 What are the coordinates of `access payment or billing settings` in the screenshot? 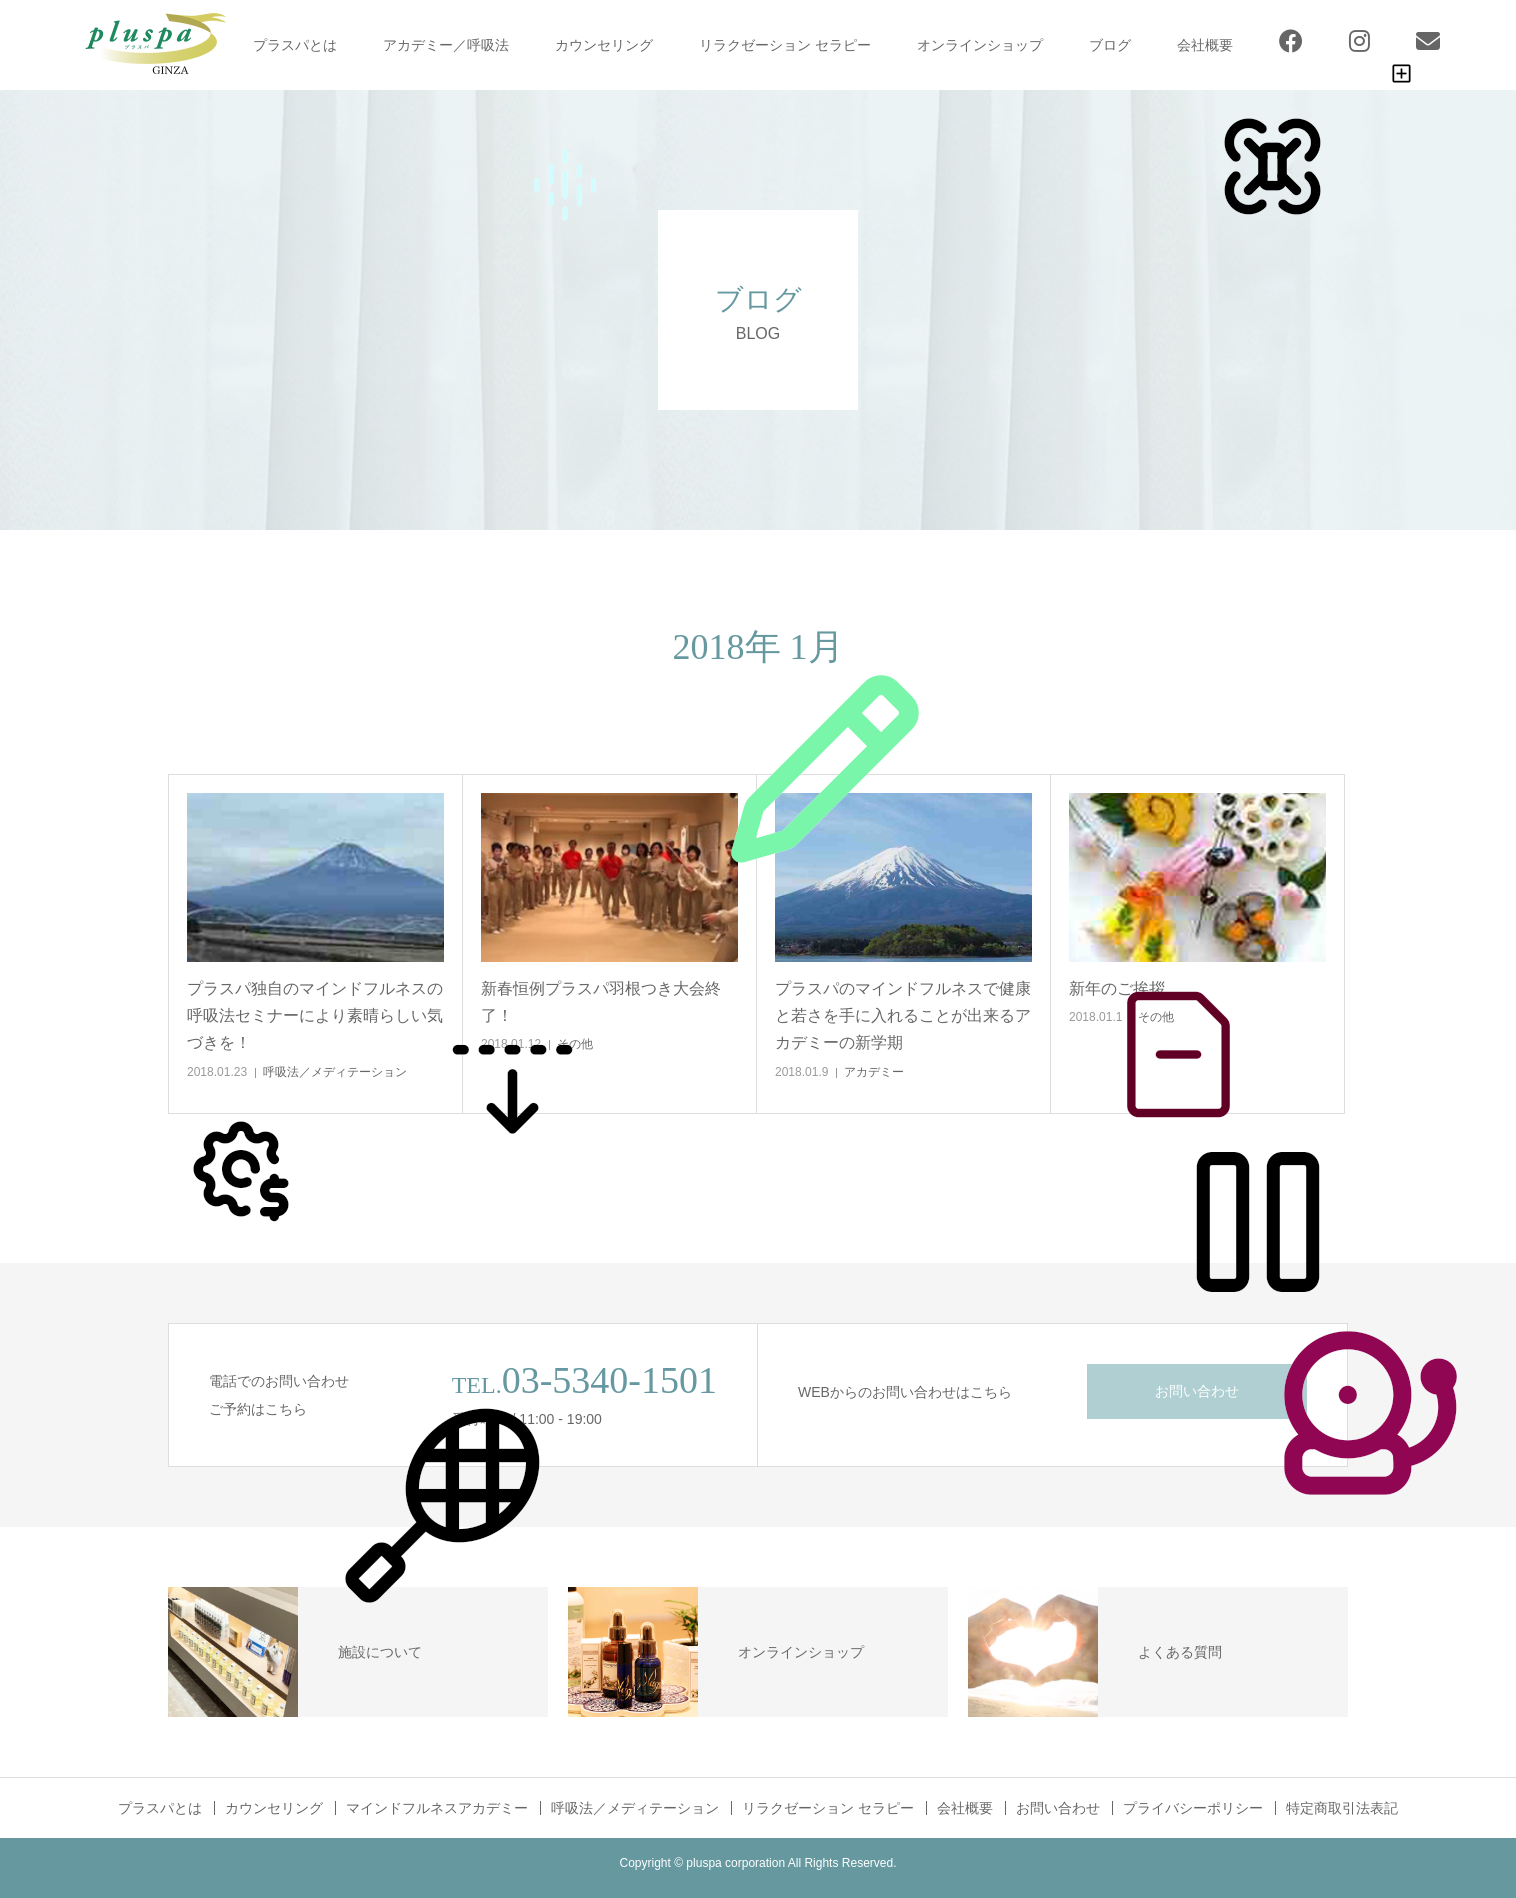 It's located at (241, 1169).